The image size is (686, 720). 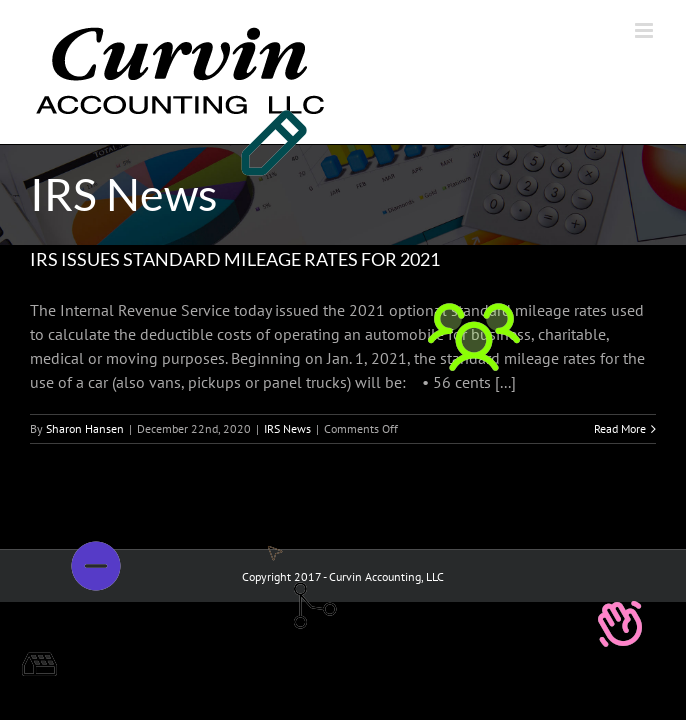 What do you see at coordinates (474, 334) in the screenshot?
I see `view group members` at bounding box center [474, 334].